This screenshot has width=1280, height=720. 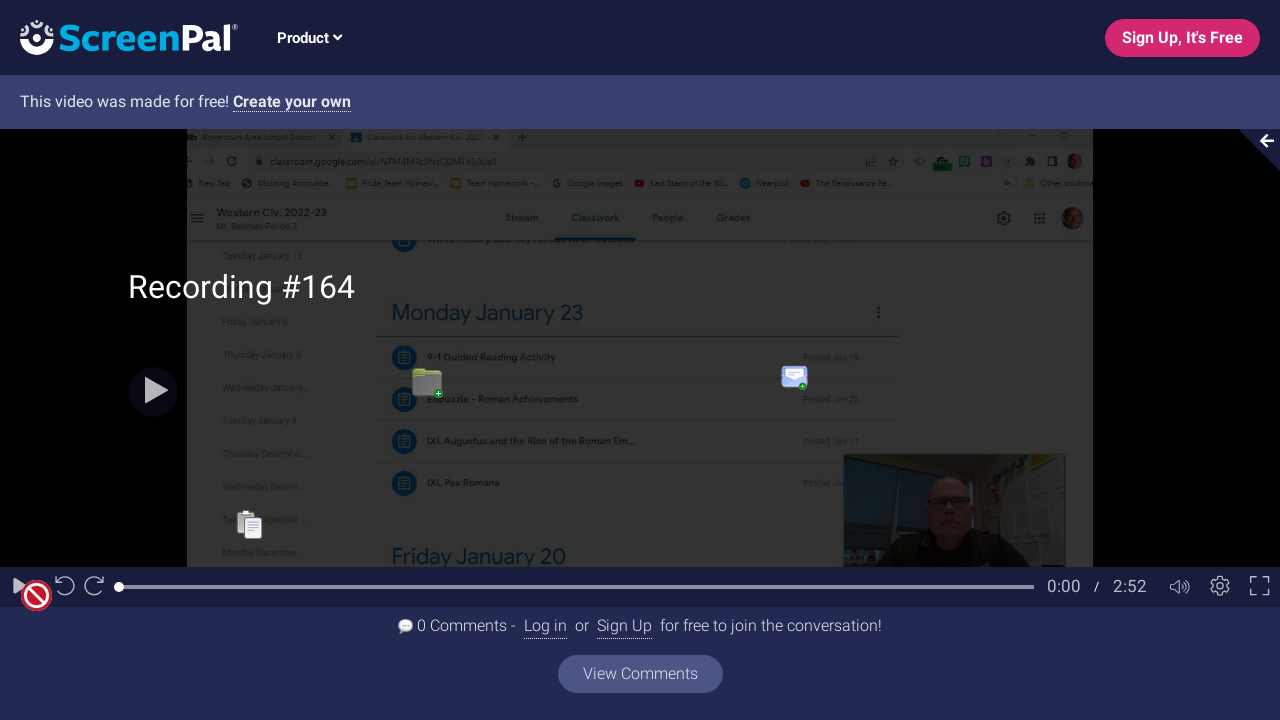 What do you see at coordinates (36, 595) in the screenshot?
I see `cancel or abort current action` at bounding box center [36, 595].